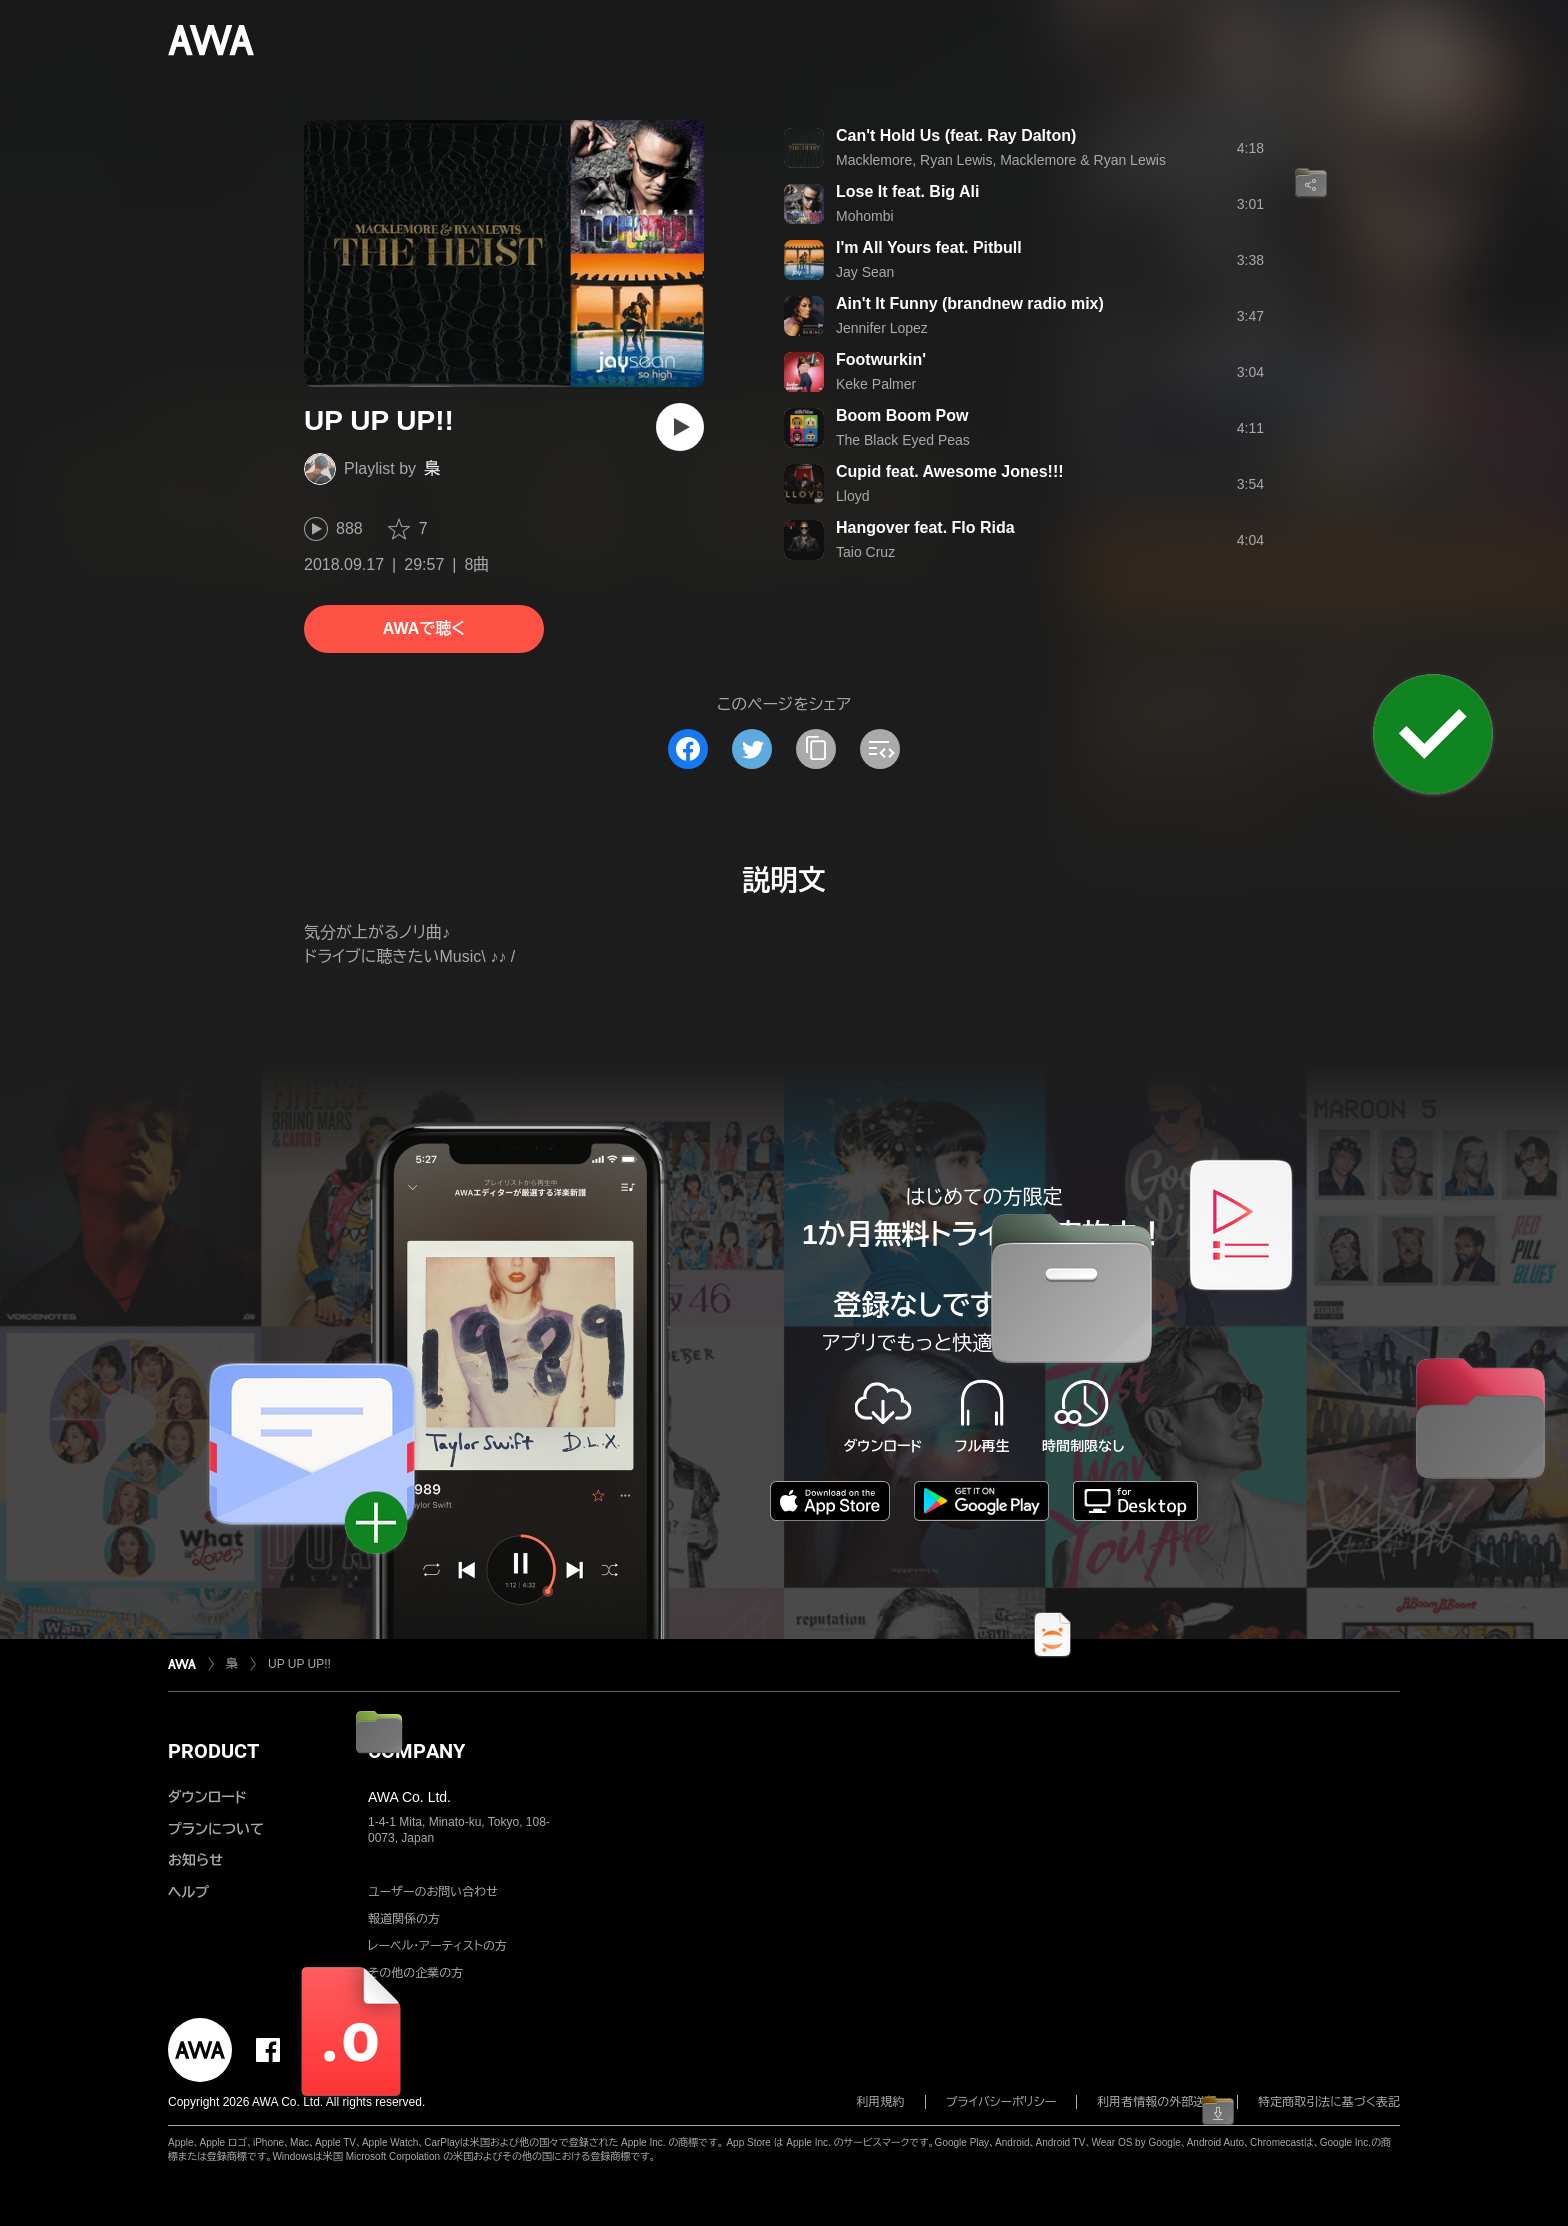  What do you see at coordinates (1480, 1418) in the screenshot?
I see `an open folder in the file system` at bounding box center [1480, 1418].